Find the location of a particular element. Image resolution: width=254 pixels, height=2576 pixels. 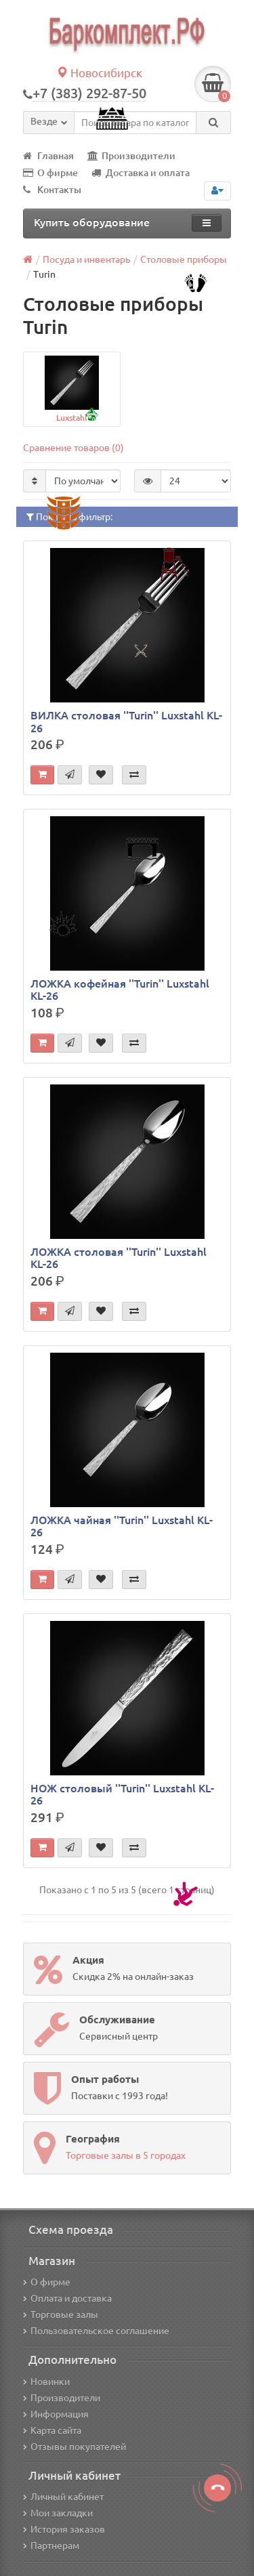

indicates deceased character or death state is located at coordinates (196, 283).